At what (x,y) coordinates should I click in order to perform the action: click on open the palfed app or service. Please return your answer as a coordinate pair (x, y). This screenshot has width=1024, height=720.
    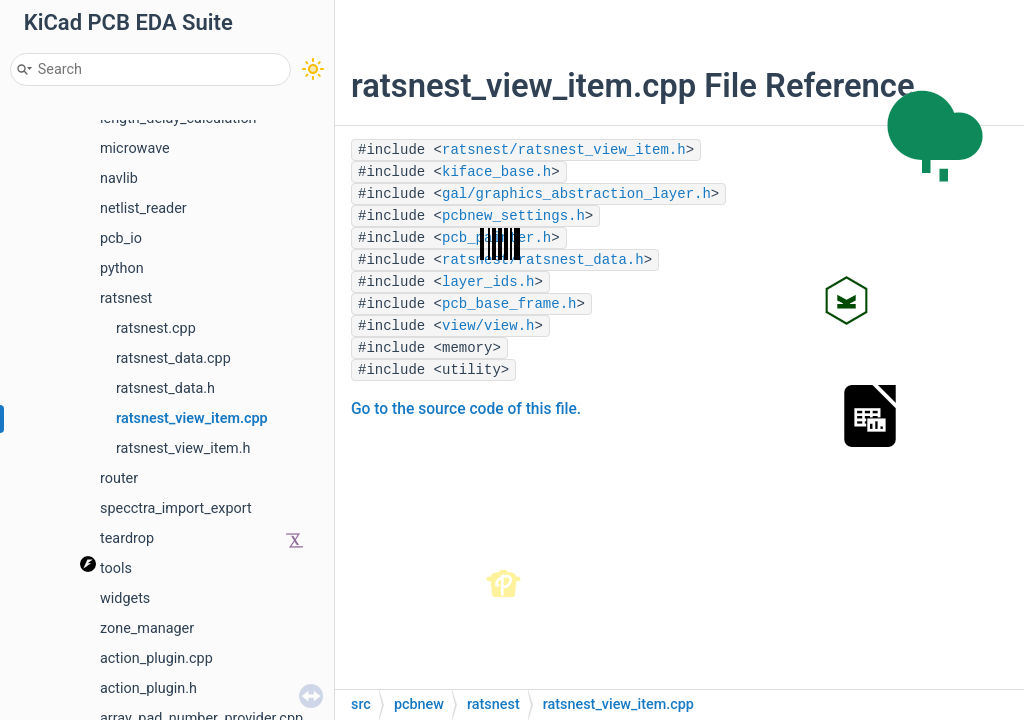
    Looking at the image, I should click on (503, 583).